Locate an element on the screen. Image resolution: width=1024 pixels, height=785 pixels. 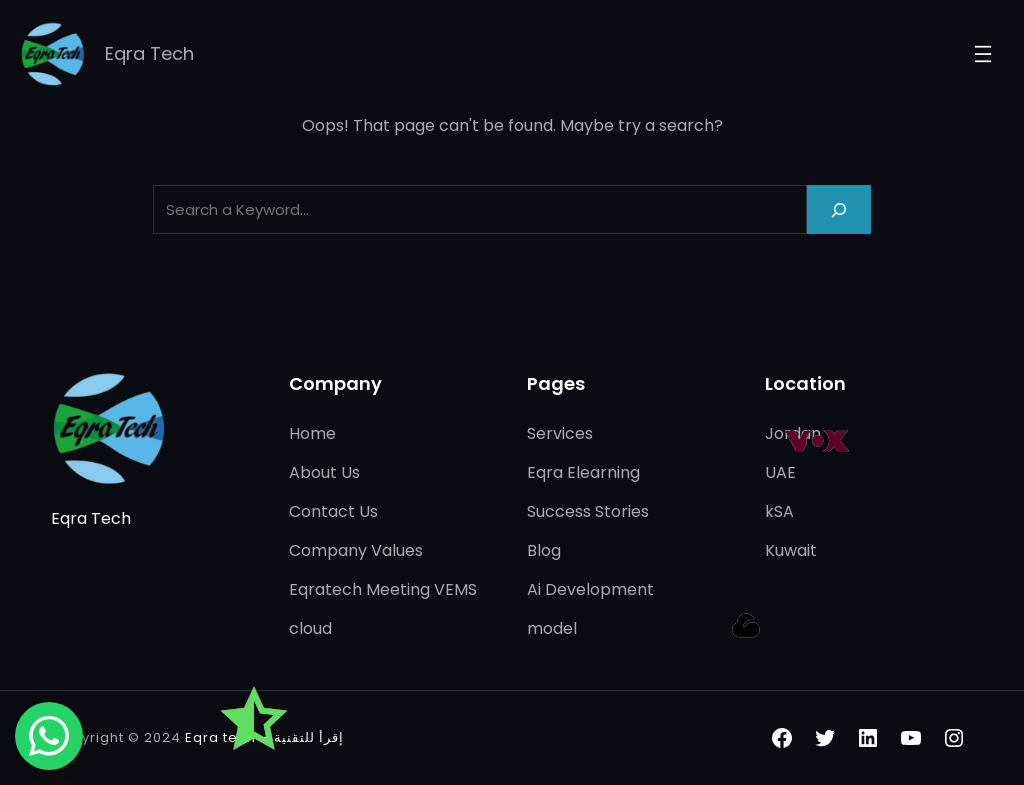
vox media logo is located at coordinates (817, 441).